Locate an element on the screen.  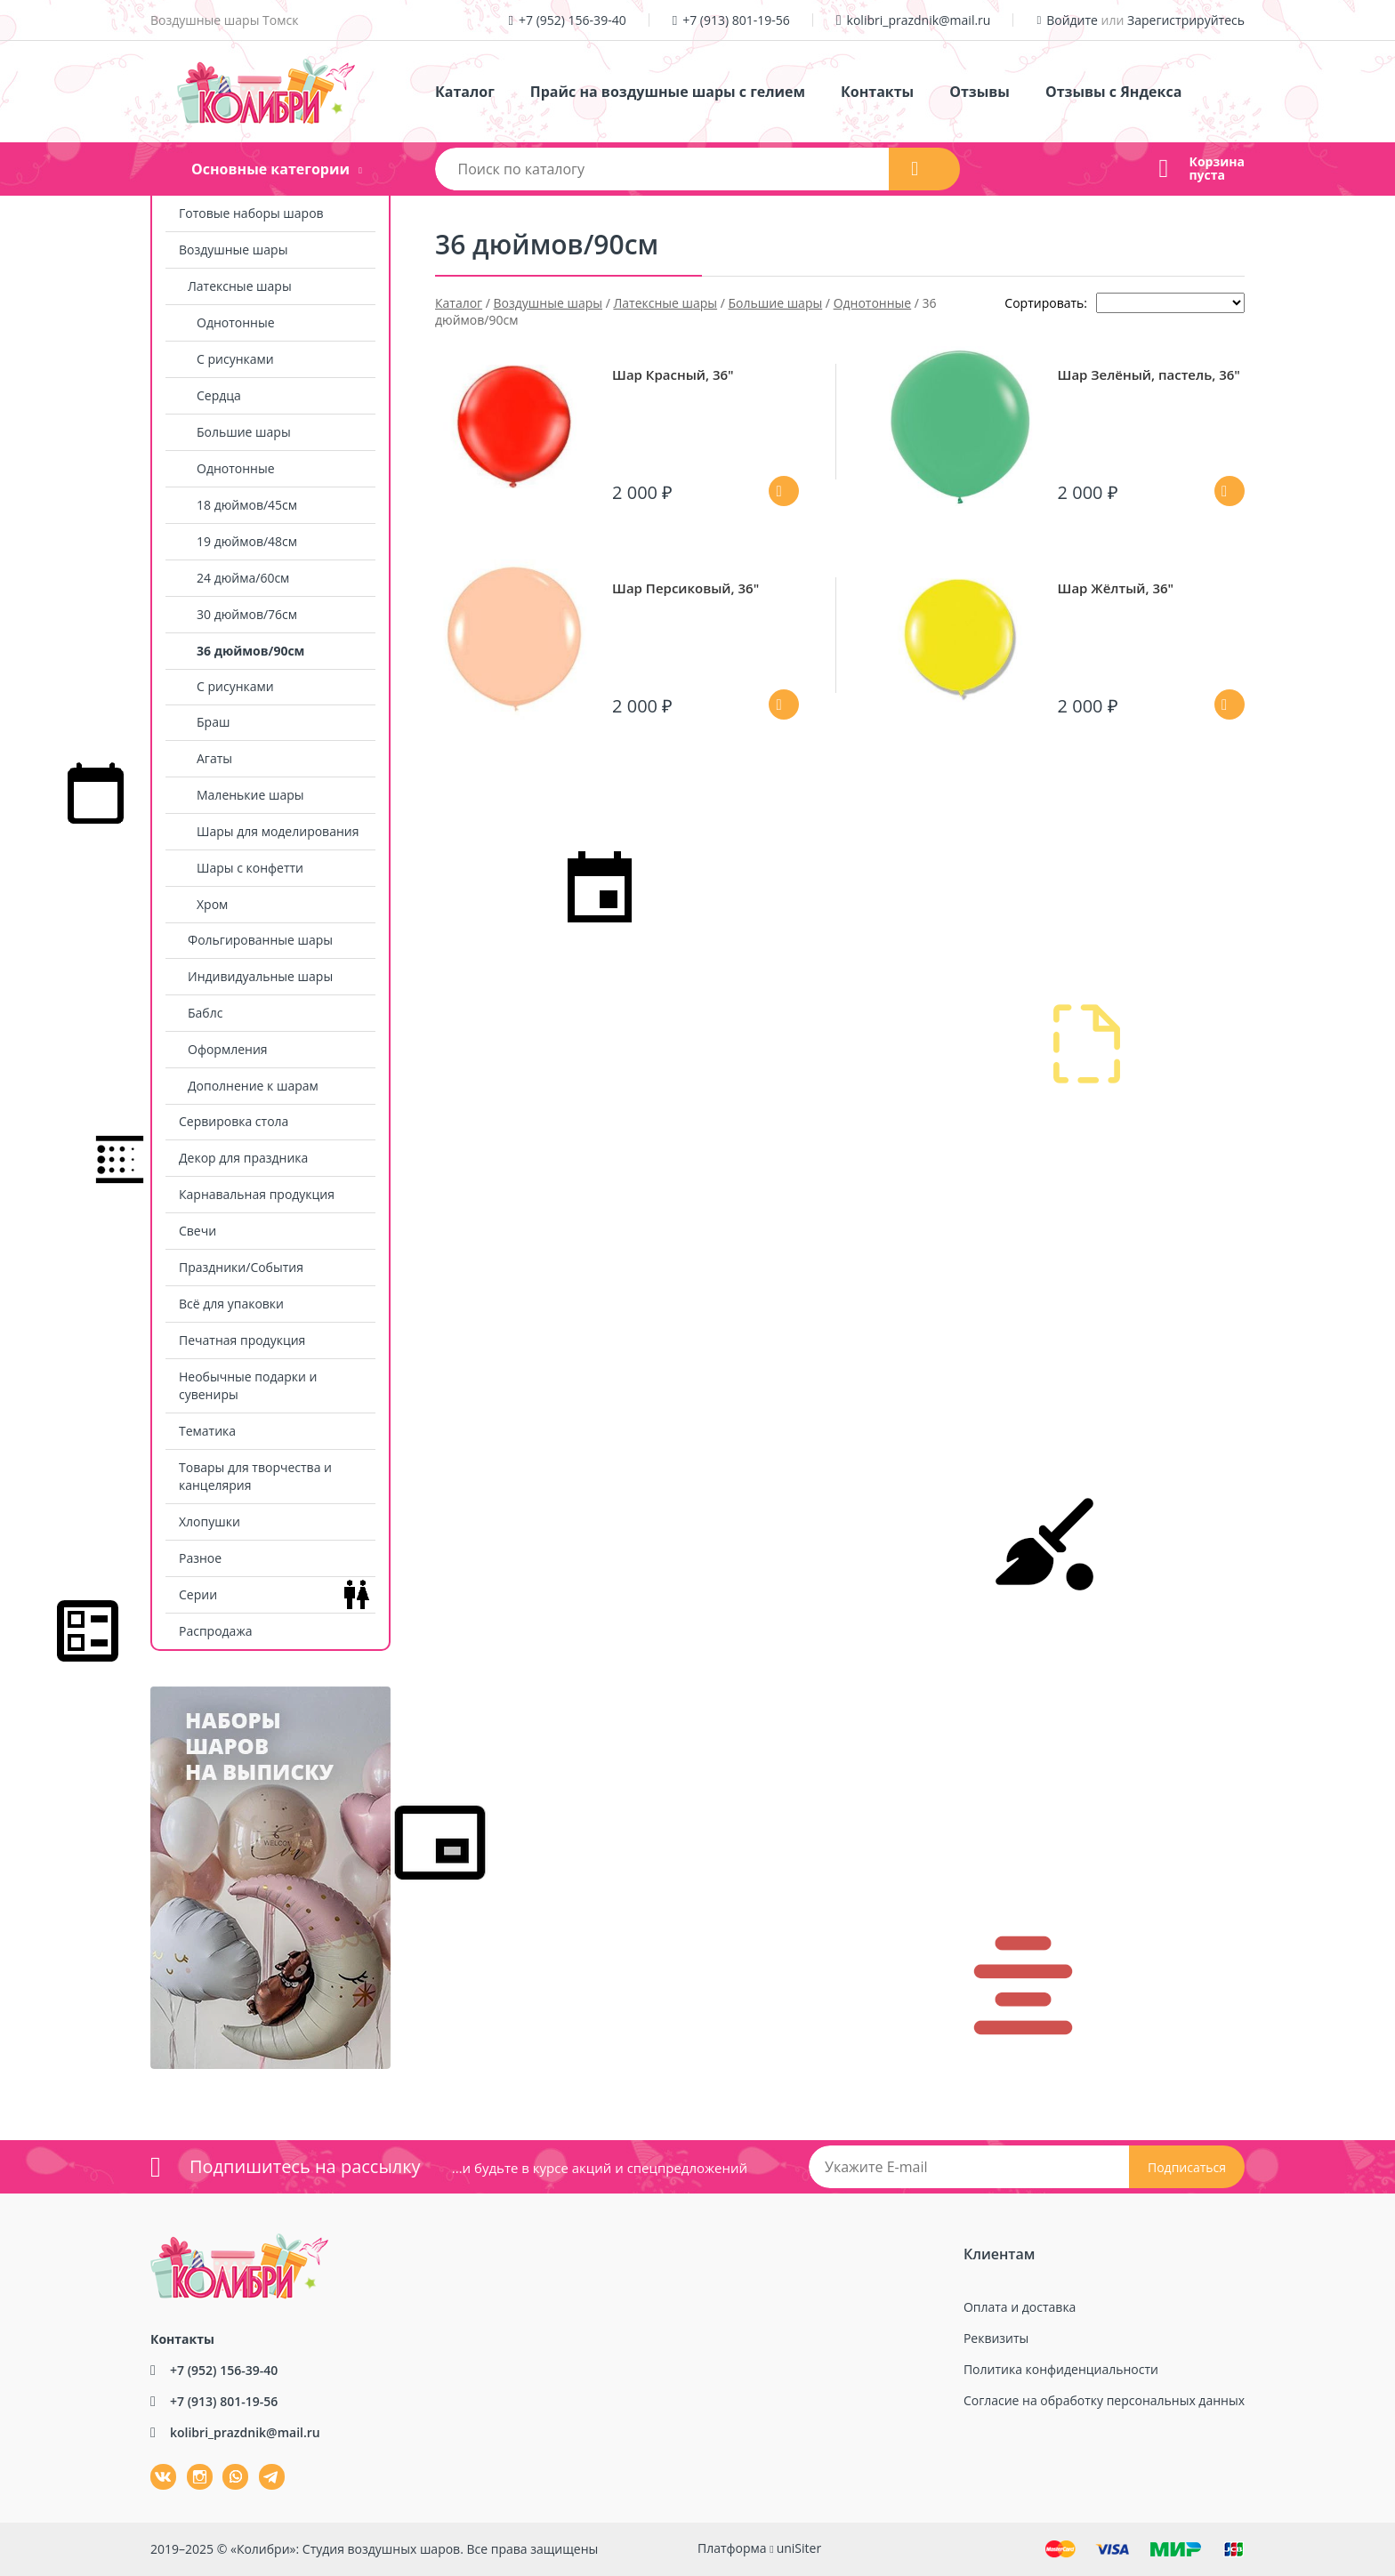
indicates restroom or bathroom facilities is located at coordinates (356, 1594).